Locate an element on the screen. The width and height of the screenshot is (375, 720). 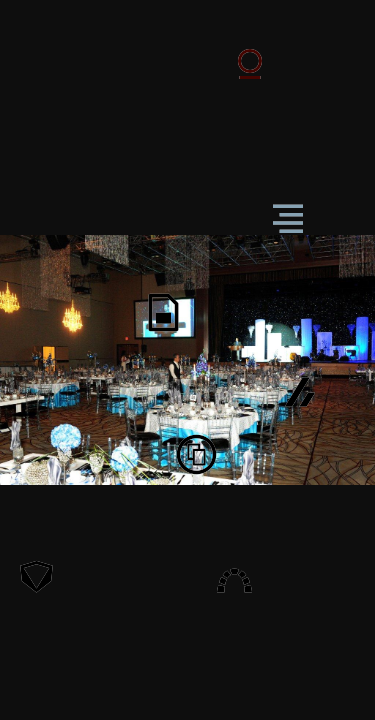
indicates content is licensed for sharing under creative commons is located at coordinates (196, 454).